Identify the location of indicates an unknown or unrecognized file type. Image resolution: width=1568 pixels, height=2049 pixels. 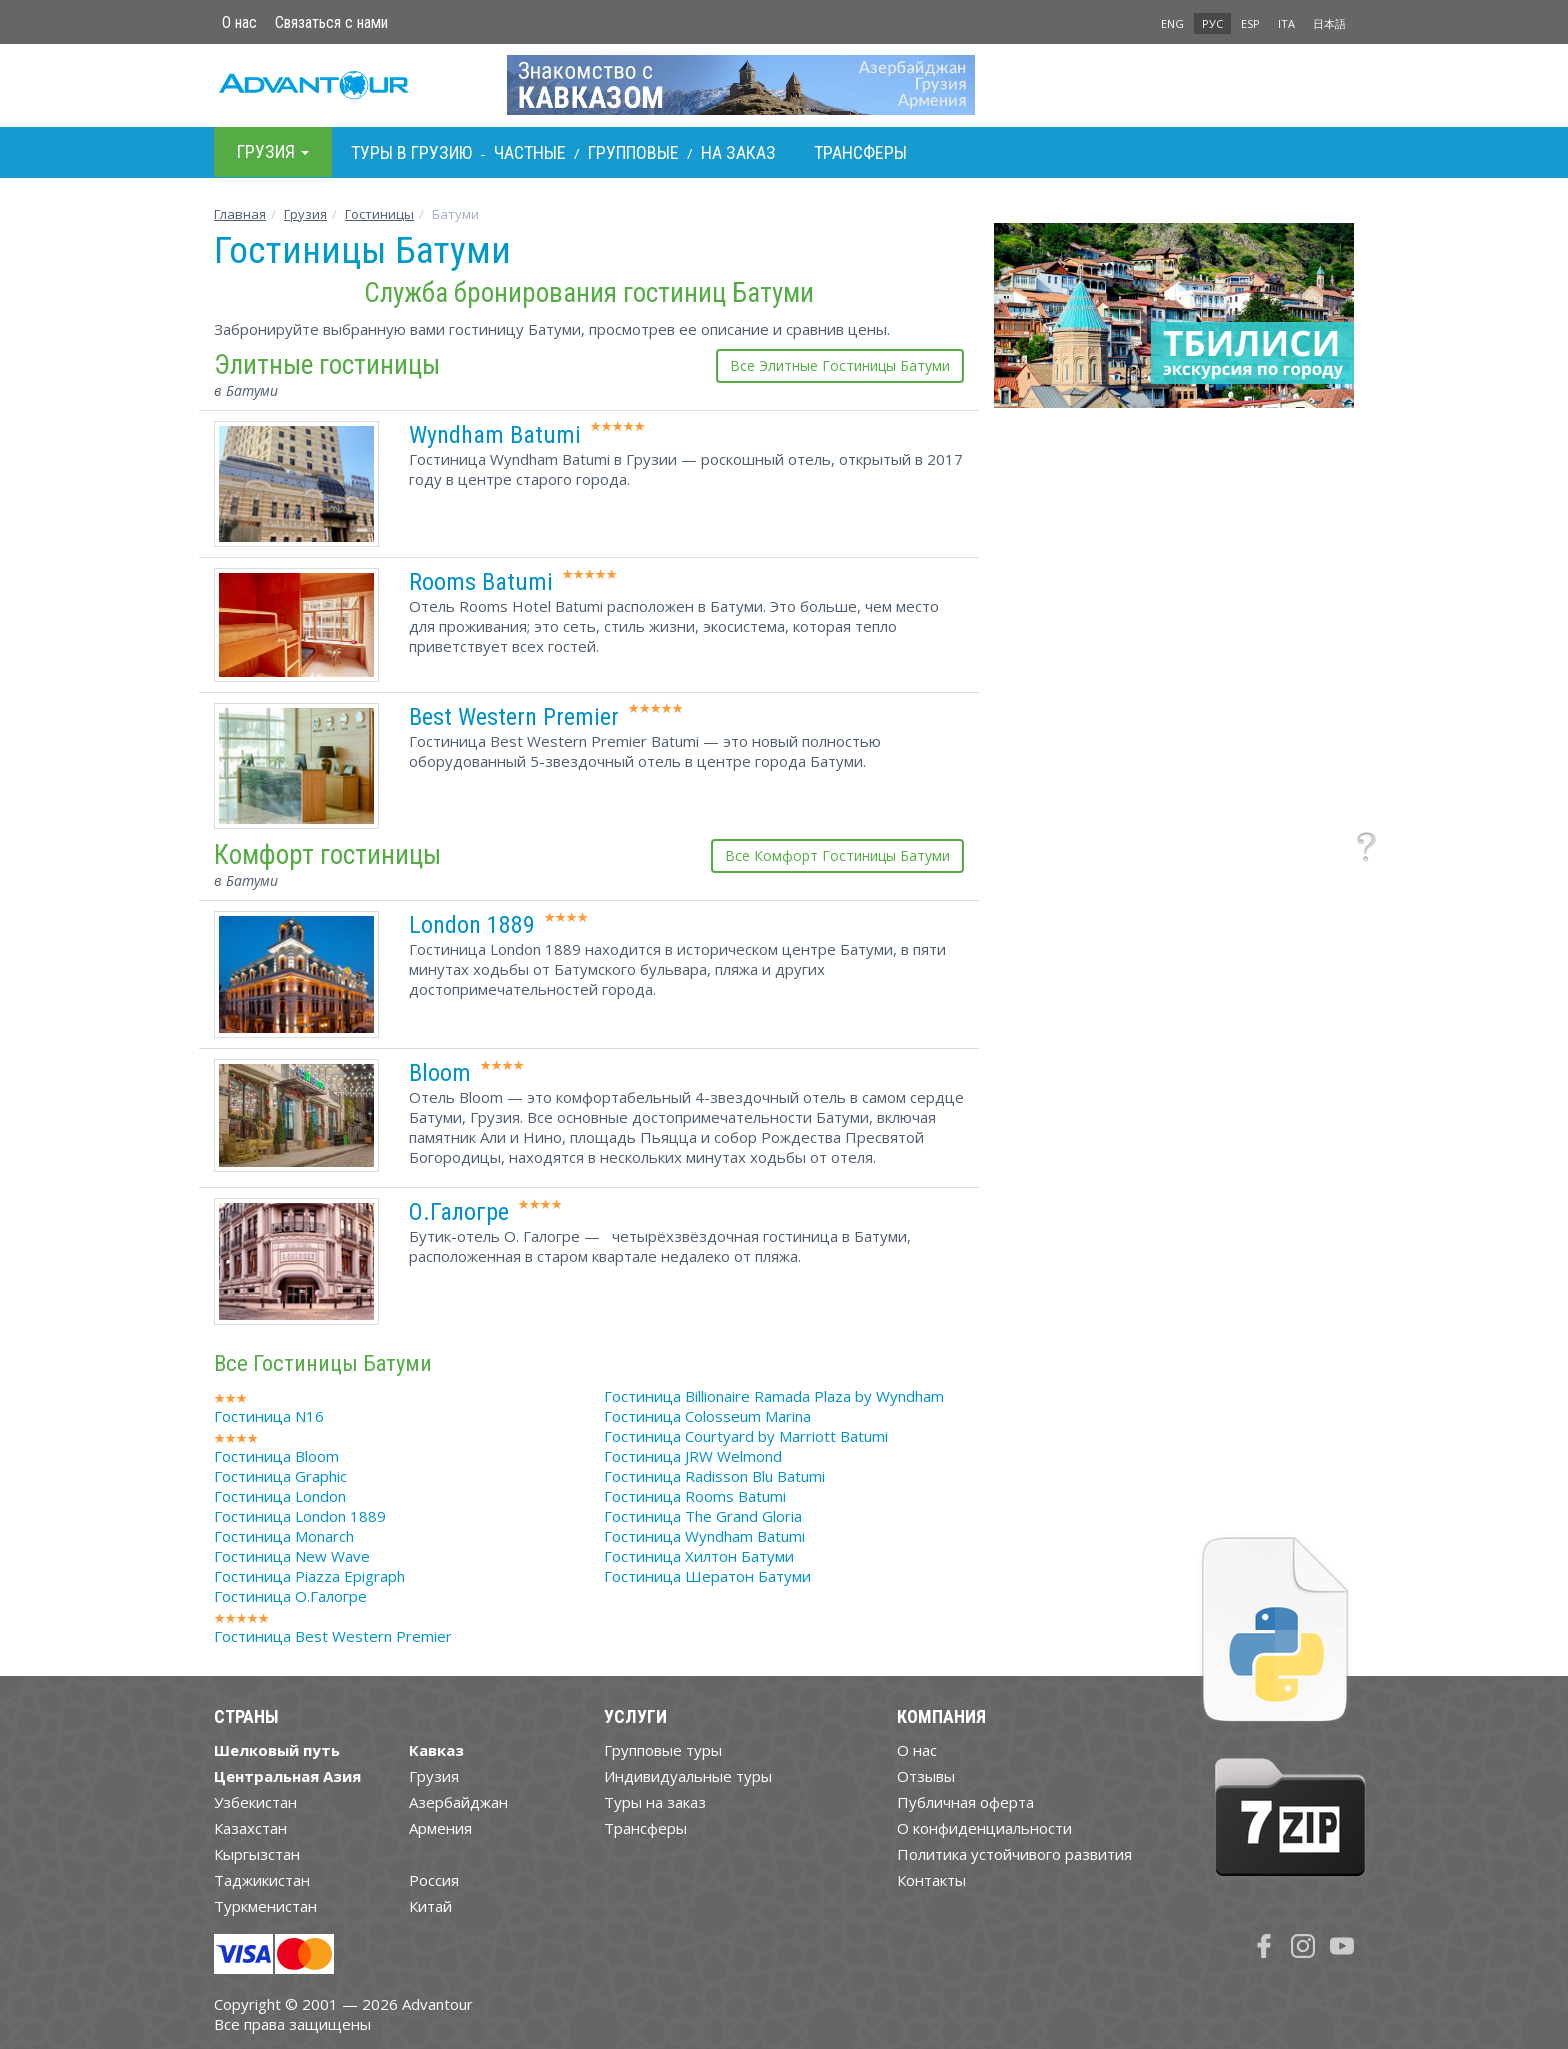
(1366, 847).